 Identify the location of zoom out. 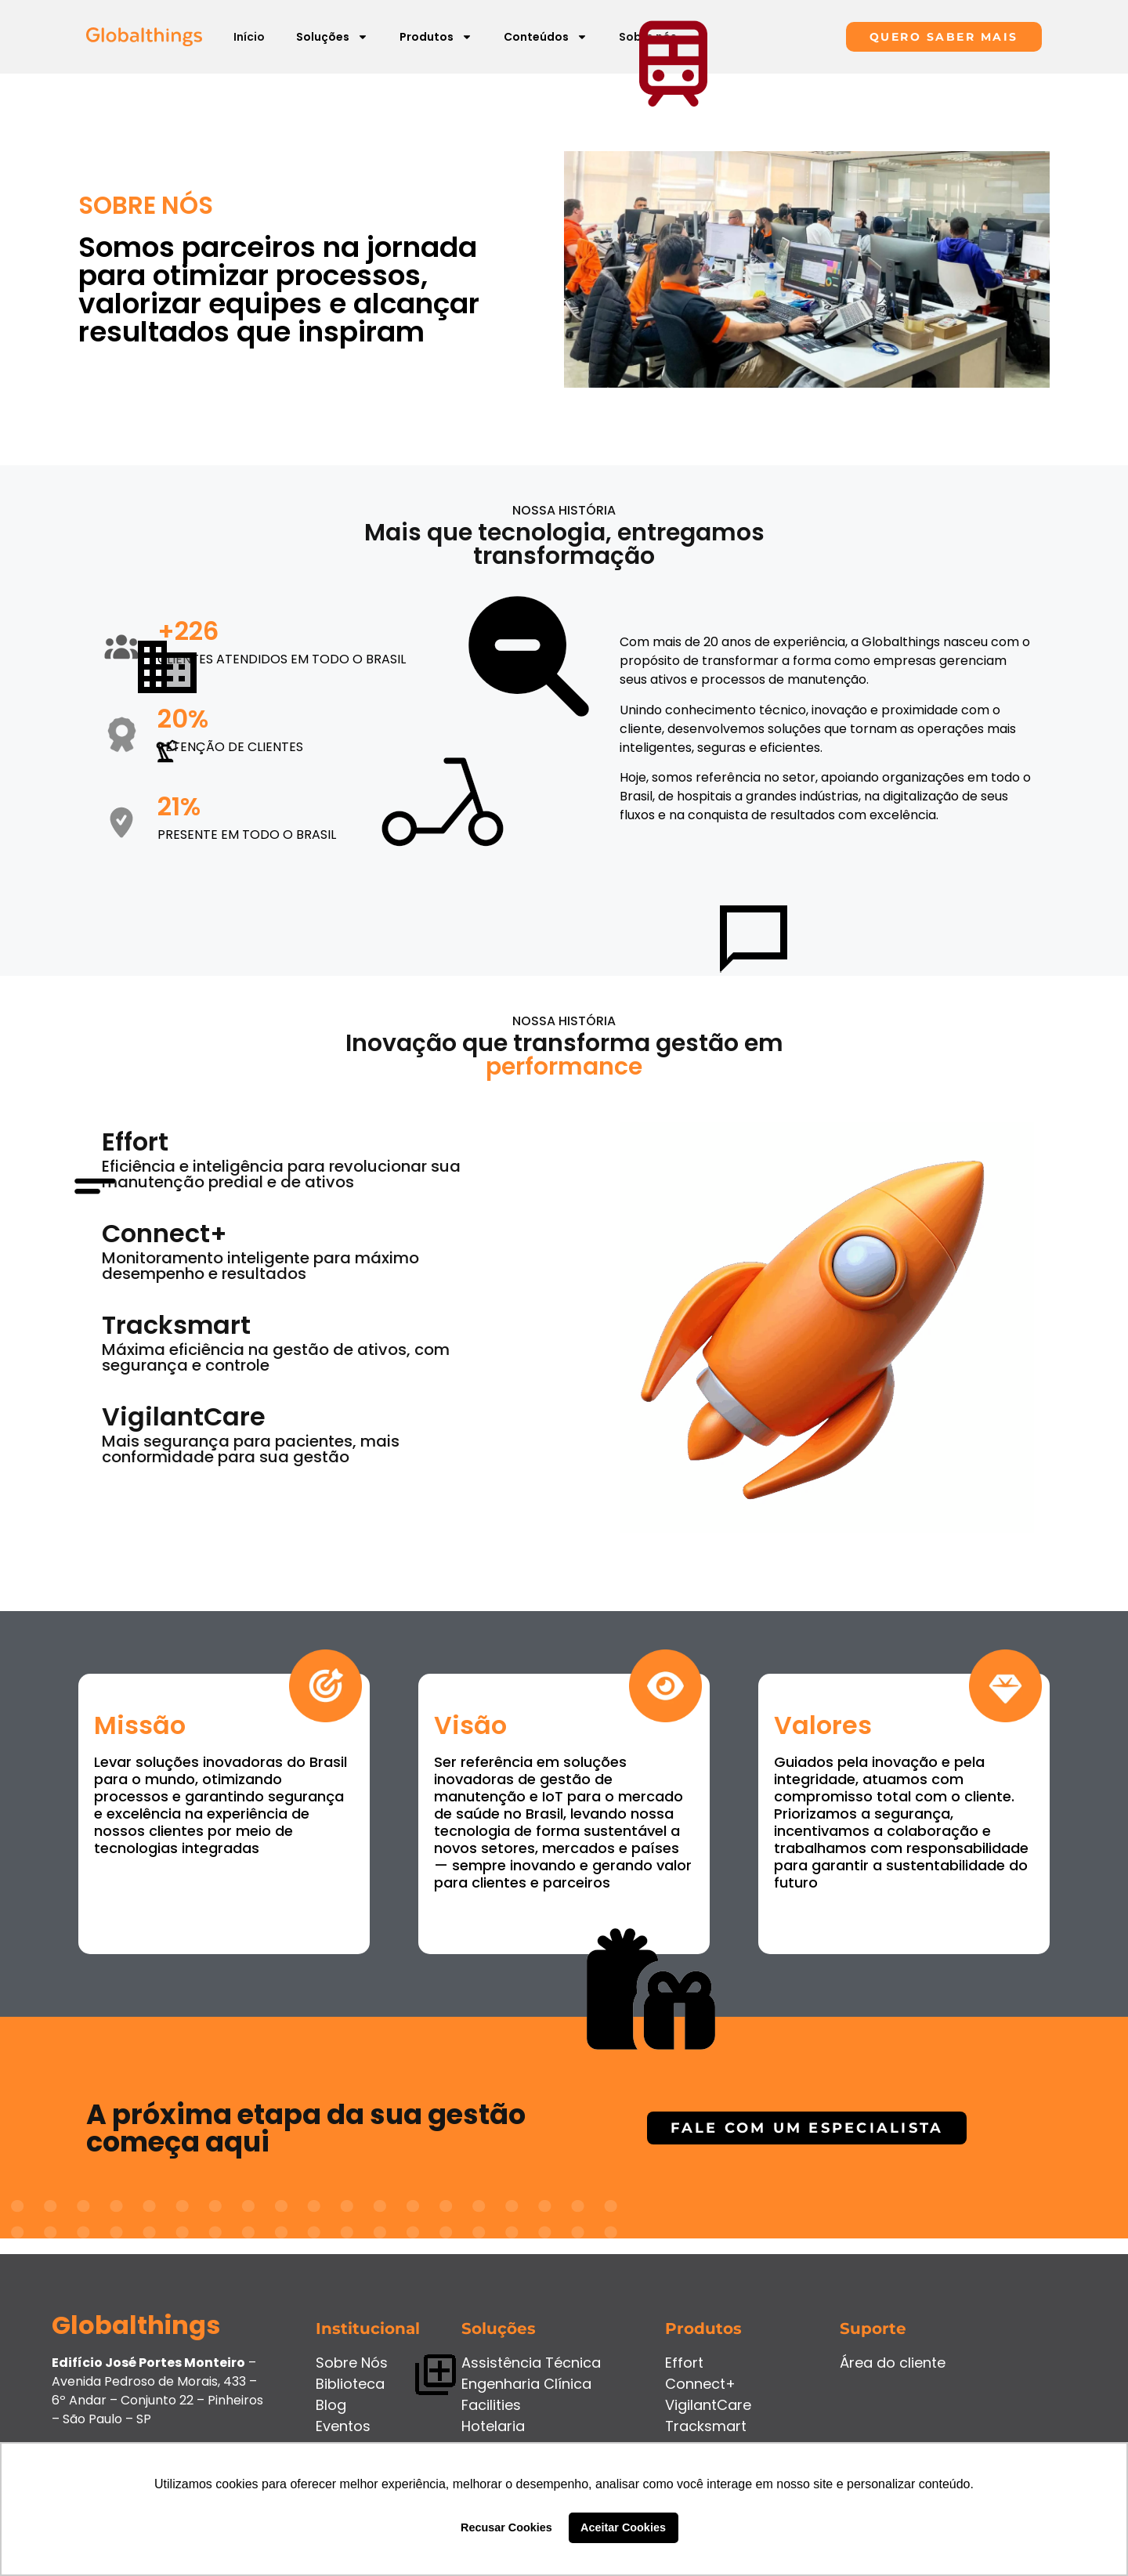
(529, 656).